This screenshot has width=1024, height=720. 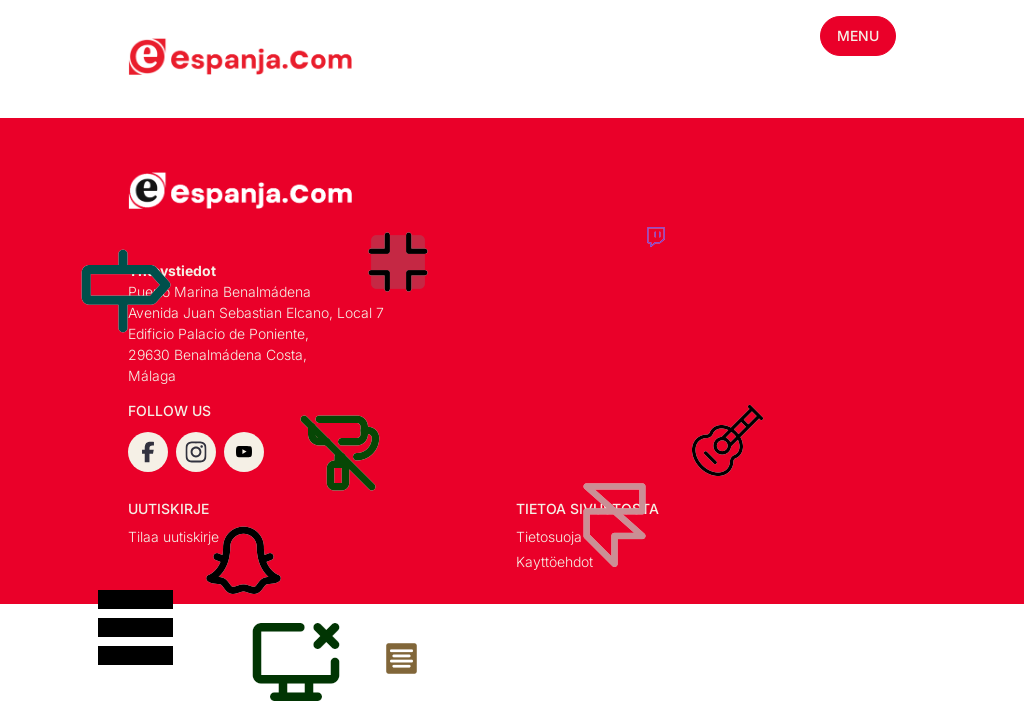 What do you see at coordinates (398, 262) in the screenshot?
I see `exit fullscreen mode` at bounding box center [398, 262].